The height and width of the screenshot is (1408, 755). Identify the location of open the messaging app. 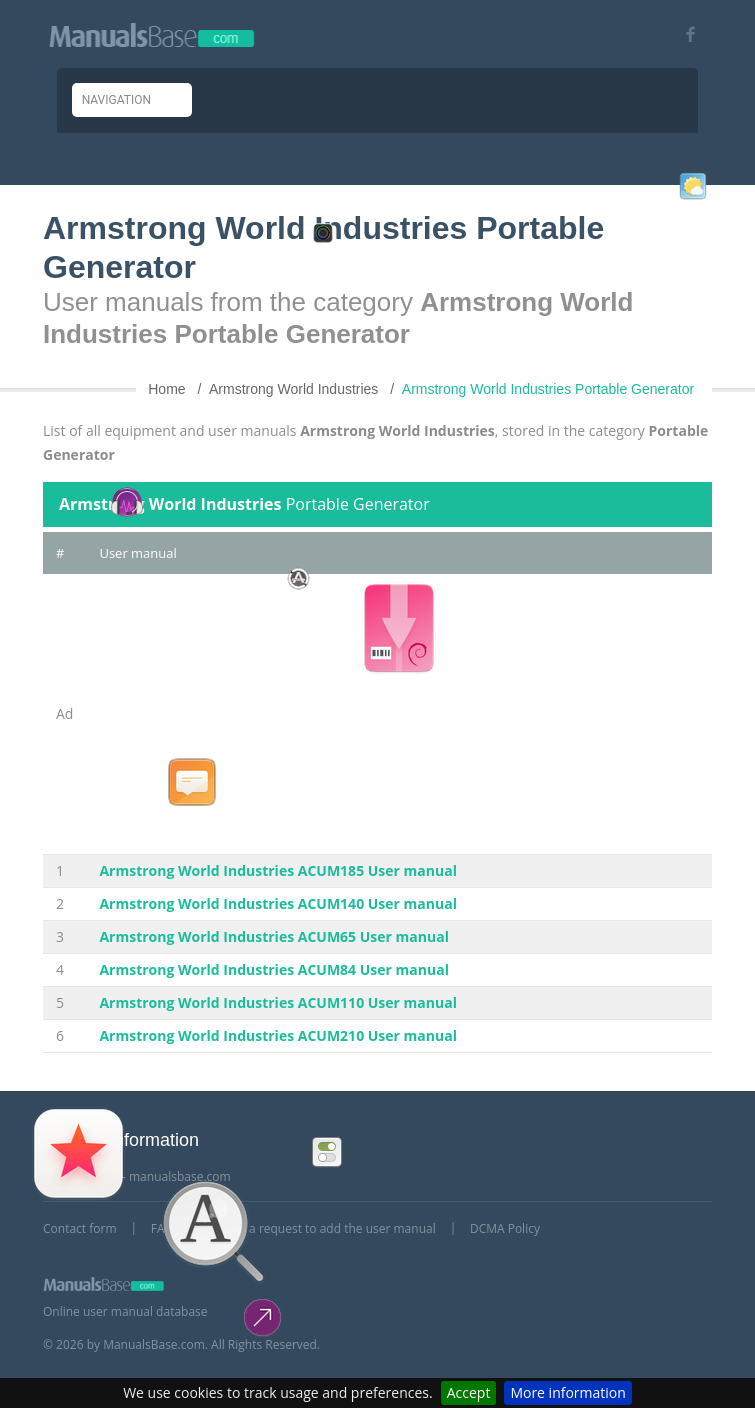
(192, 782).